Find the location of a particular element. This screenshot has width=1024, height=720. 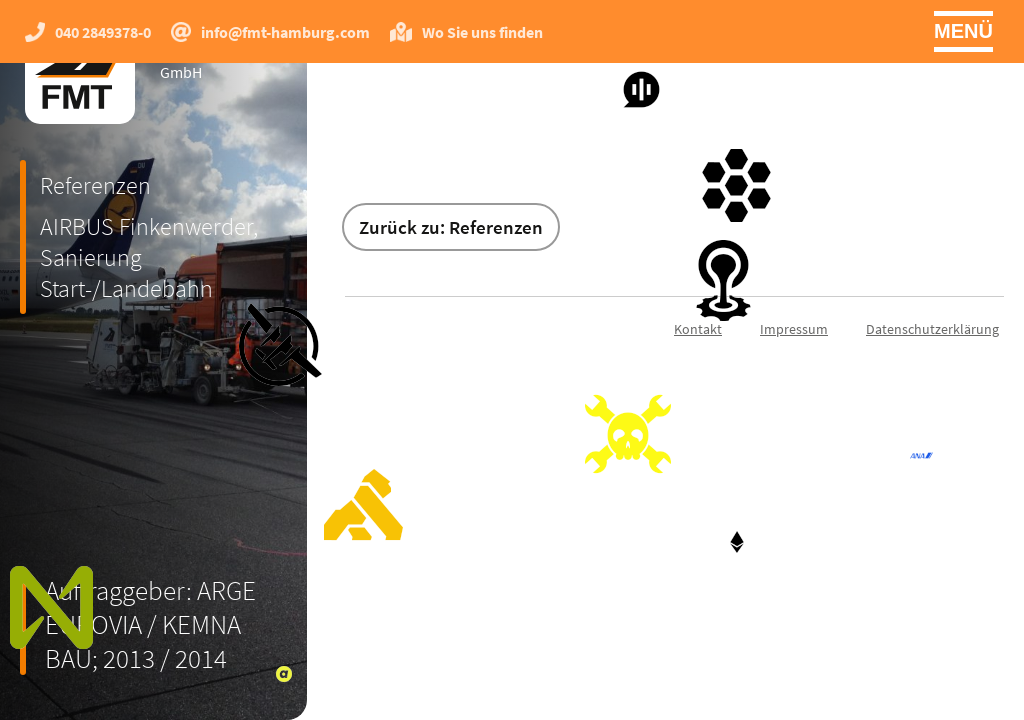

Kong API gateway logo is located at coordinates (363, 504).